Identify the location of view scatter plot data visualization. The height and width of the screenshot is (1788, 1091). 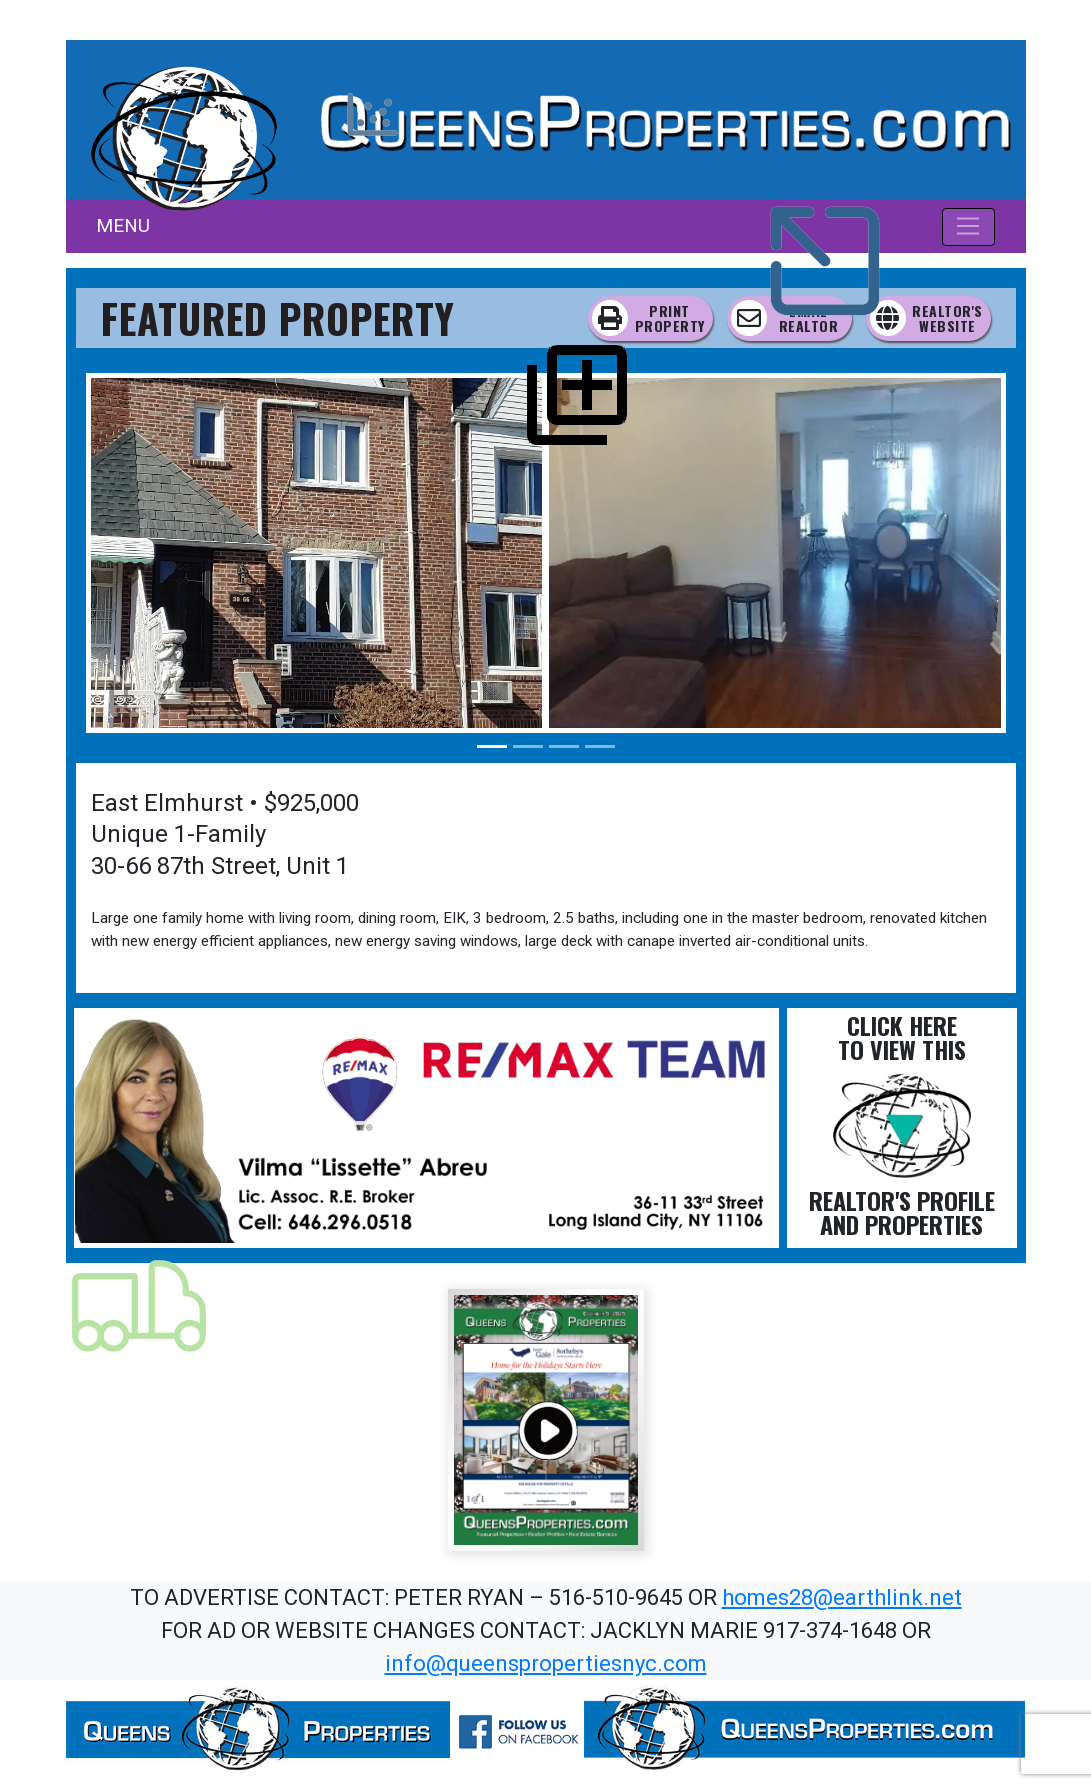
(372, 114).